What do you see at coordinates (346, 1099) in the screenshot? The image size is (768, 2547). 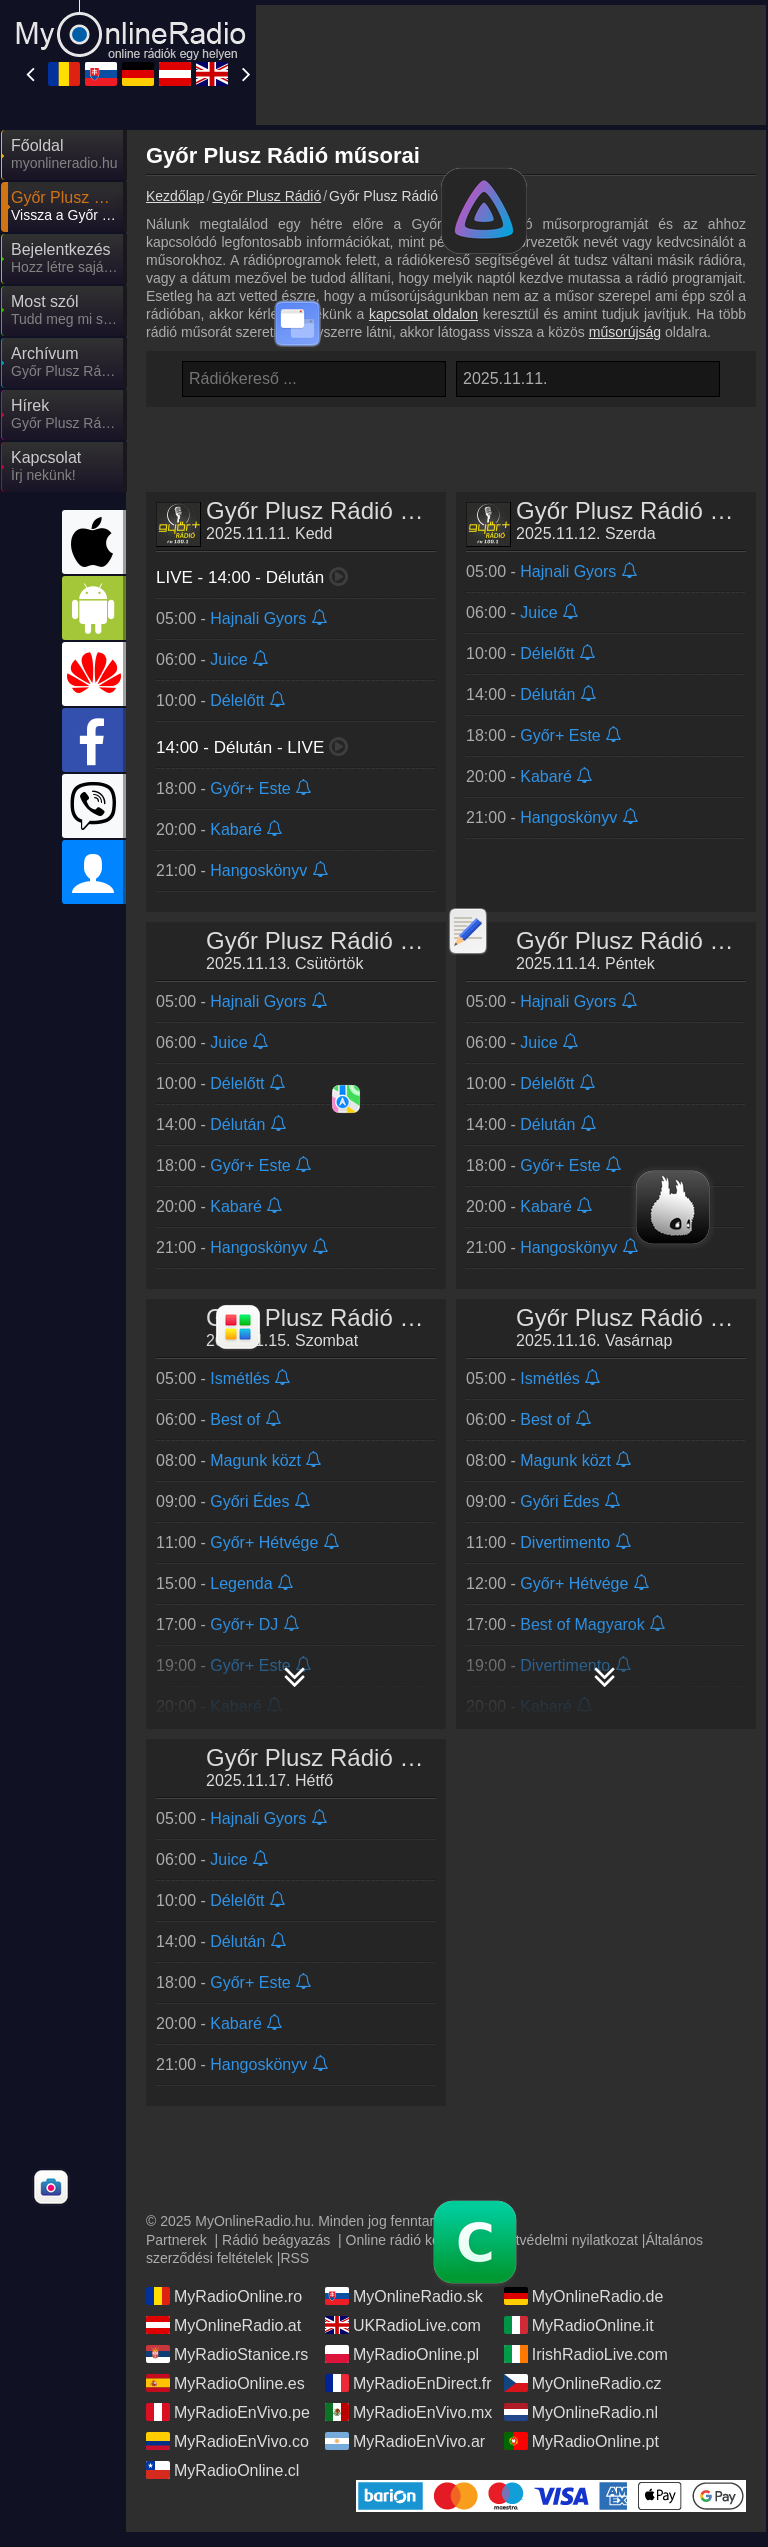 I see `open apple maps` at bounding box center [346, 1099].